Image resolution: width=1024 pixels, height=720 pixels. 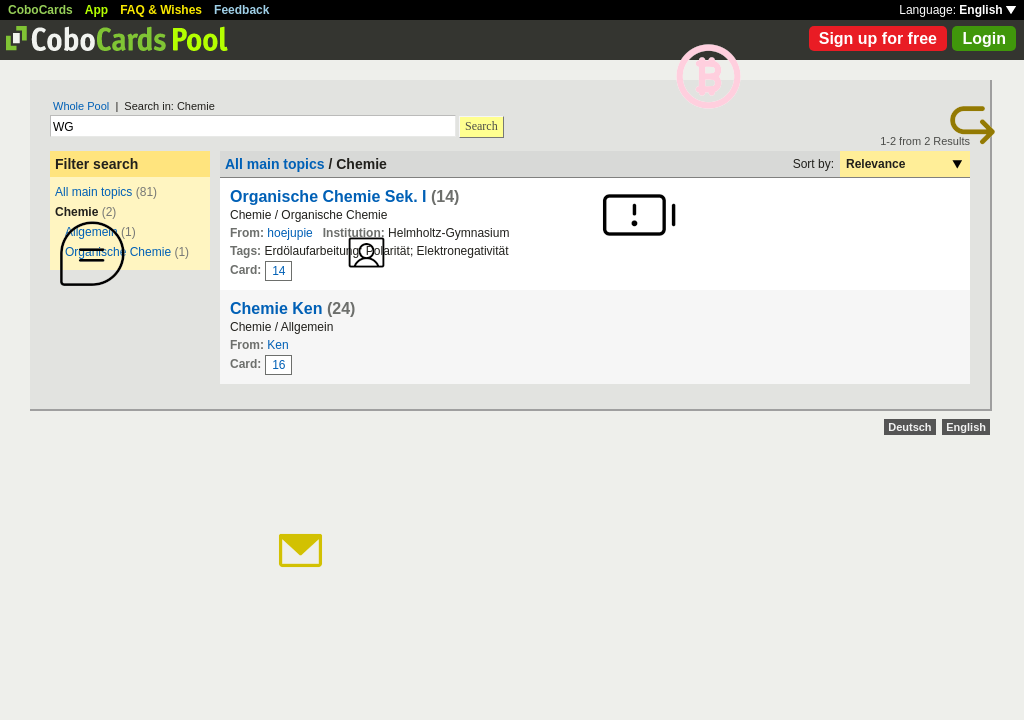 What do you see at coordinates (300, 550) in the screenshot?
I see `open your inbox` at bounding box center [300, 550].